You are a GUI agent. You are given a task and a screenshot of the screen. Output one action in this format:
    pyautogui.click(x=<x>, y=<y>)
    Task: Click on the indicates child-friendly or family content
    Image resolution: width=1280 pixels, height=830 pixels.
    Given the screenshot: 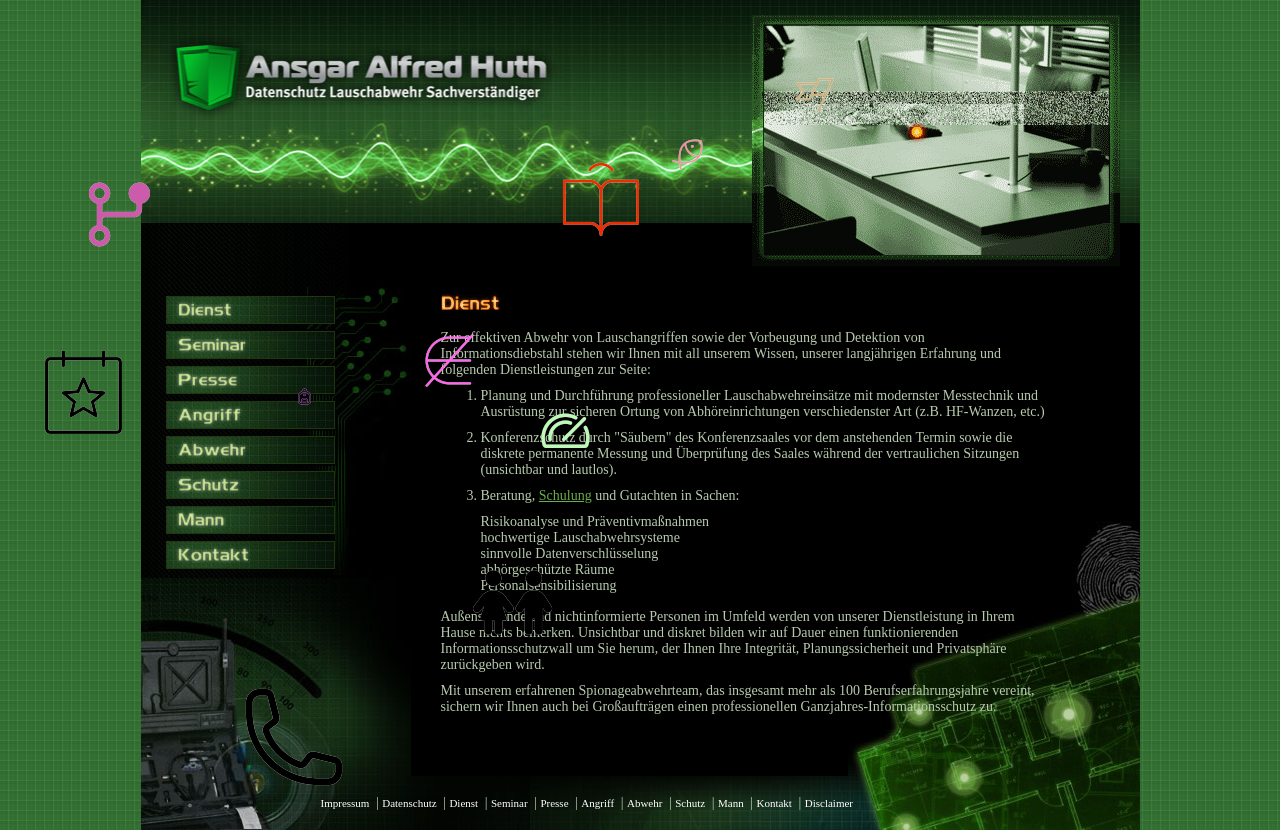 What is the action you would take?
    pyautogui.click(x=513, y=602)
    